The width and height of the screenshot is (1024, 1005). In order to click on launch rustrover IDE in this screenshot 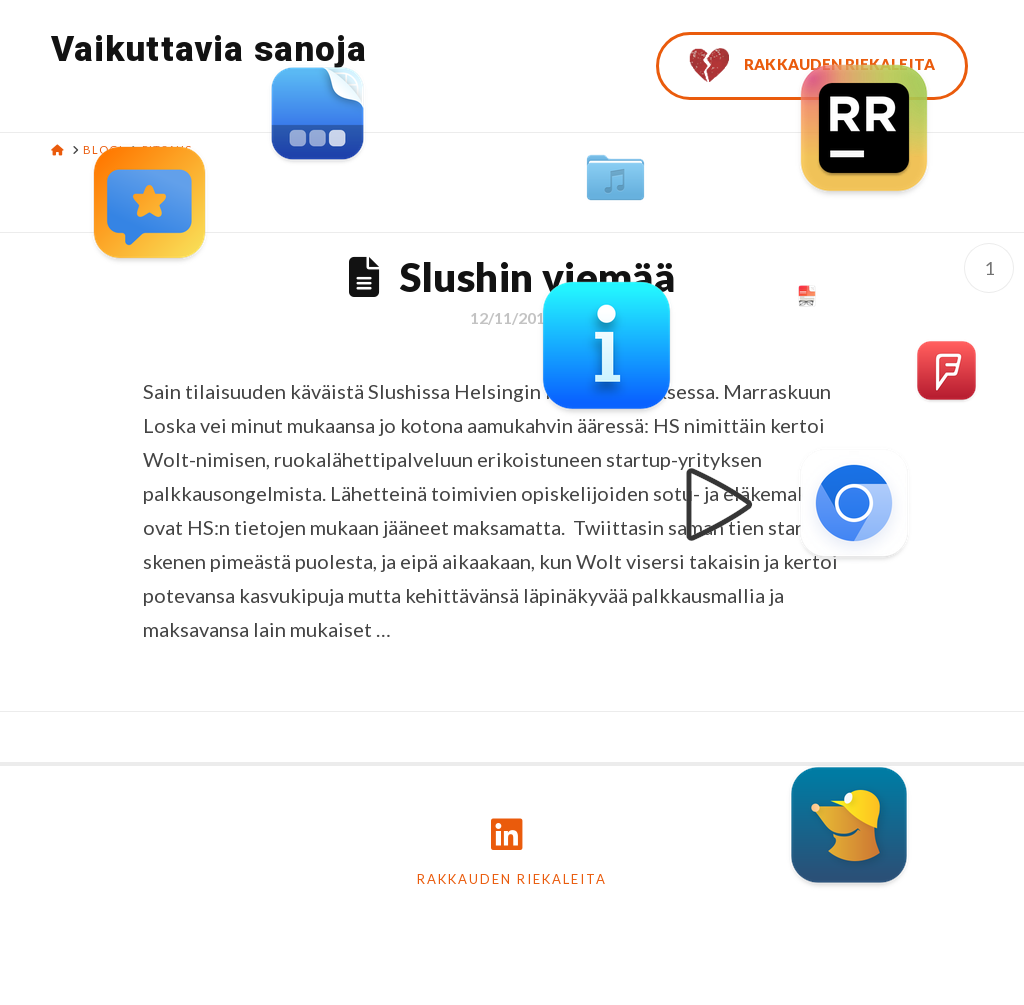, I will do `click(864, 128)`.